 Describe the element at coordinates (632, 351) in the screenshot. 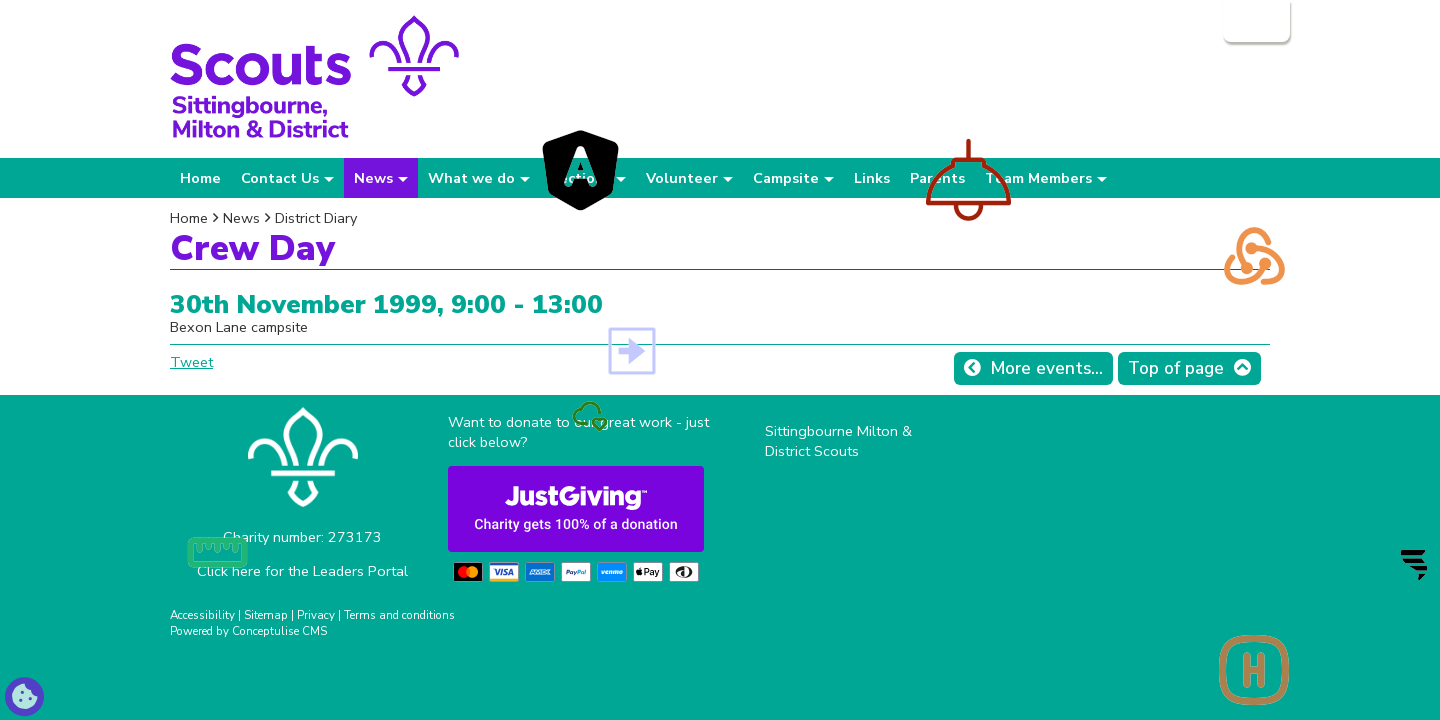

I see `indicates a file has been renamed in version control` at that location.